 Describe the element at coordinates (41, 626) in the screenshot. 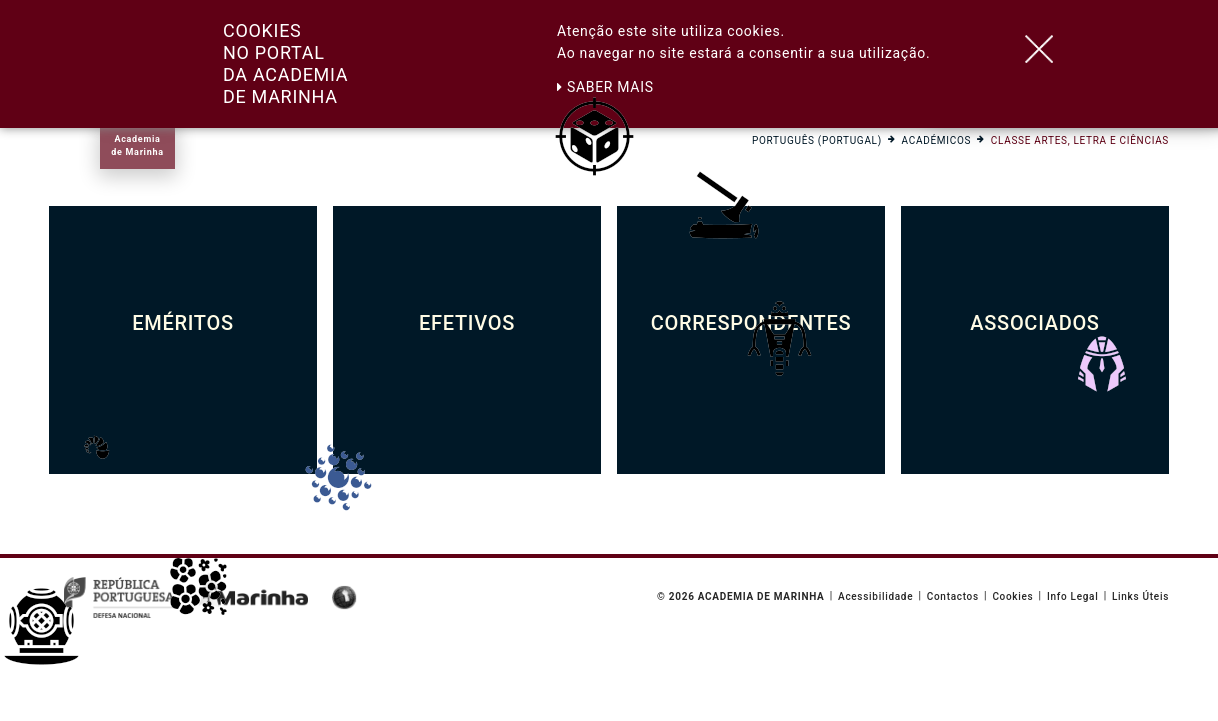

I see `access diving or underwater game mode` at that location.